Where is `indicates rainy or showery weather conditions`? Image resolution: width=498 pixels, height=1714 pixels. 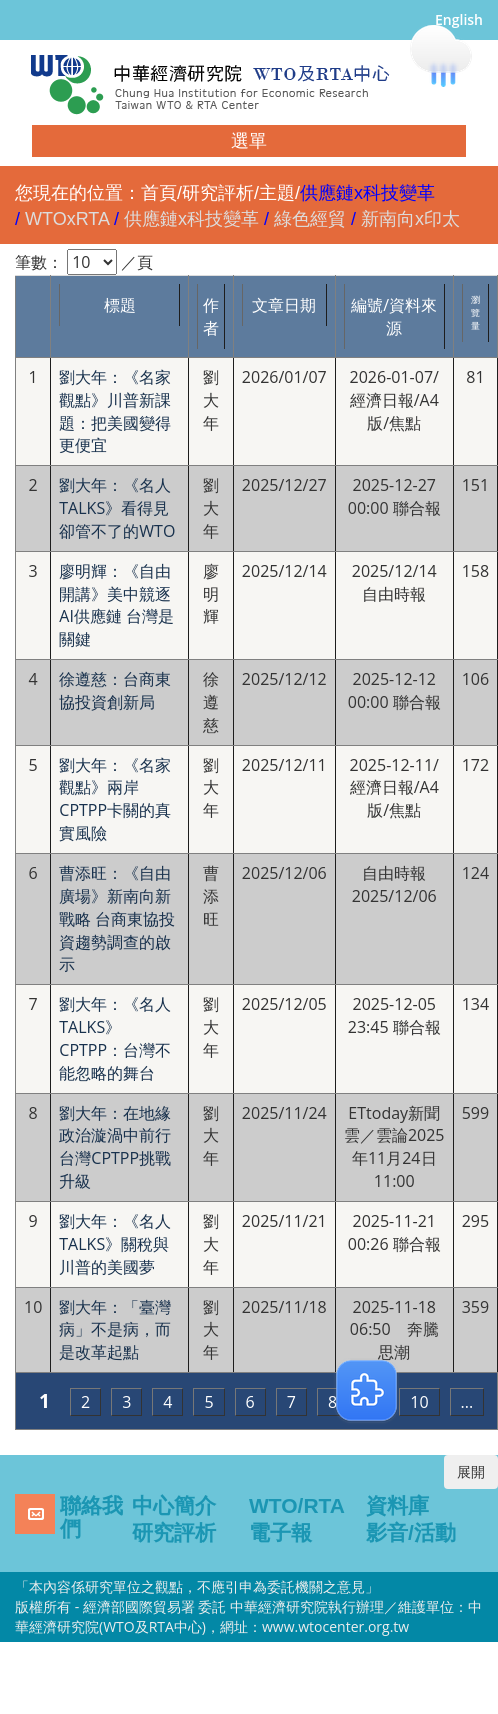 indicates rainy or showery weather conditions is located at coordinates (441, 56).